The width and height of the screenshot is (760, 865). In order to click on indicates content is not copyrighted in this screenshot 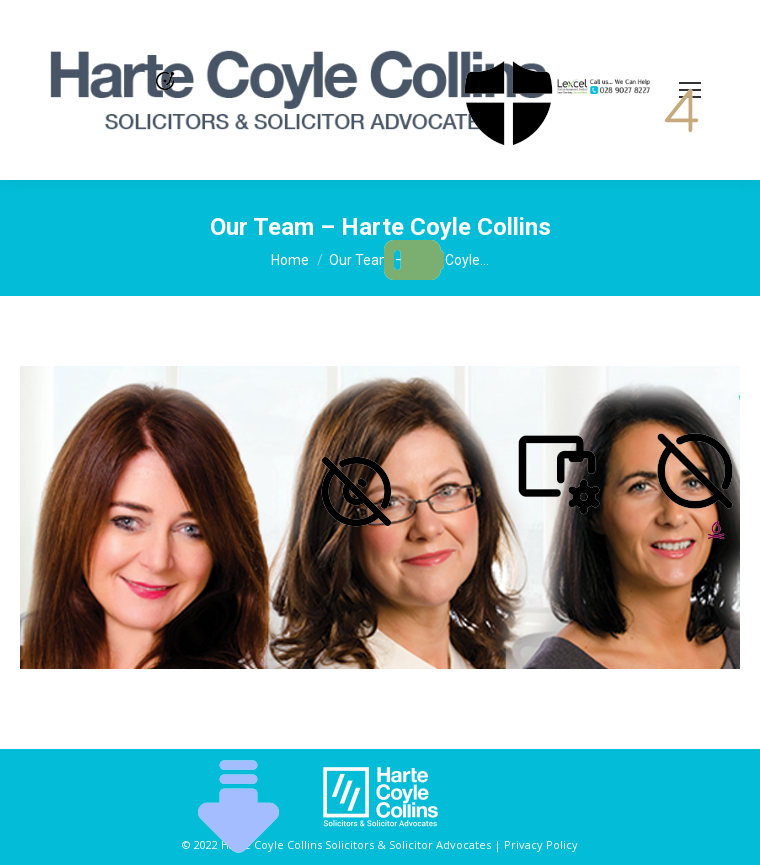, I will do `click(356, 491)`.